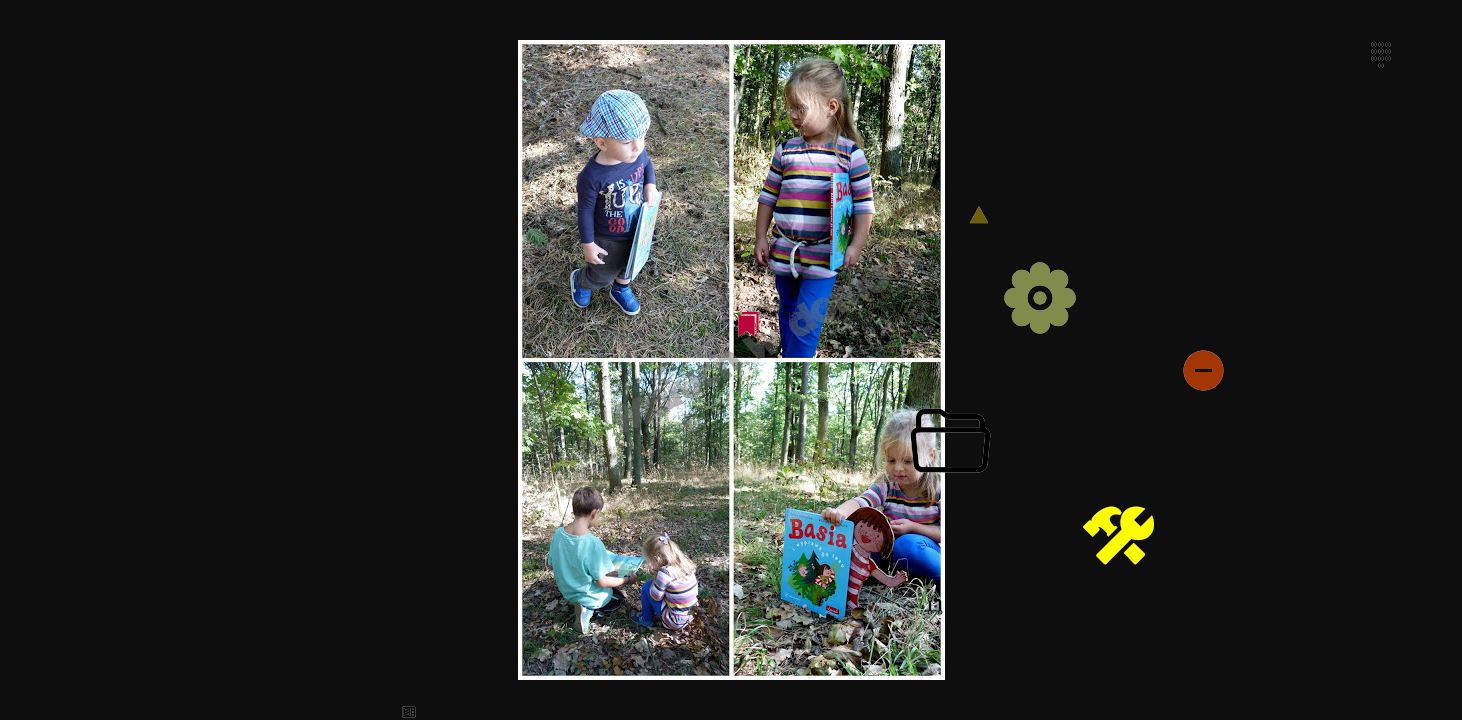 Image resolution: width=1462 pixels, height=720 pixels. I want to click on open folder to view contents, so click(950, 440).